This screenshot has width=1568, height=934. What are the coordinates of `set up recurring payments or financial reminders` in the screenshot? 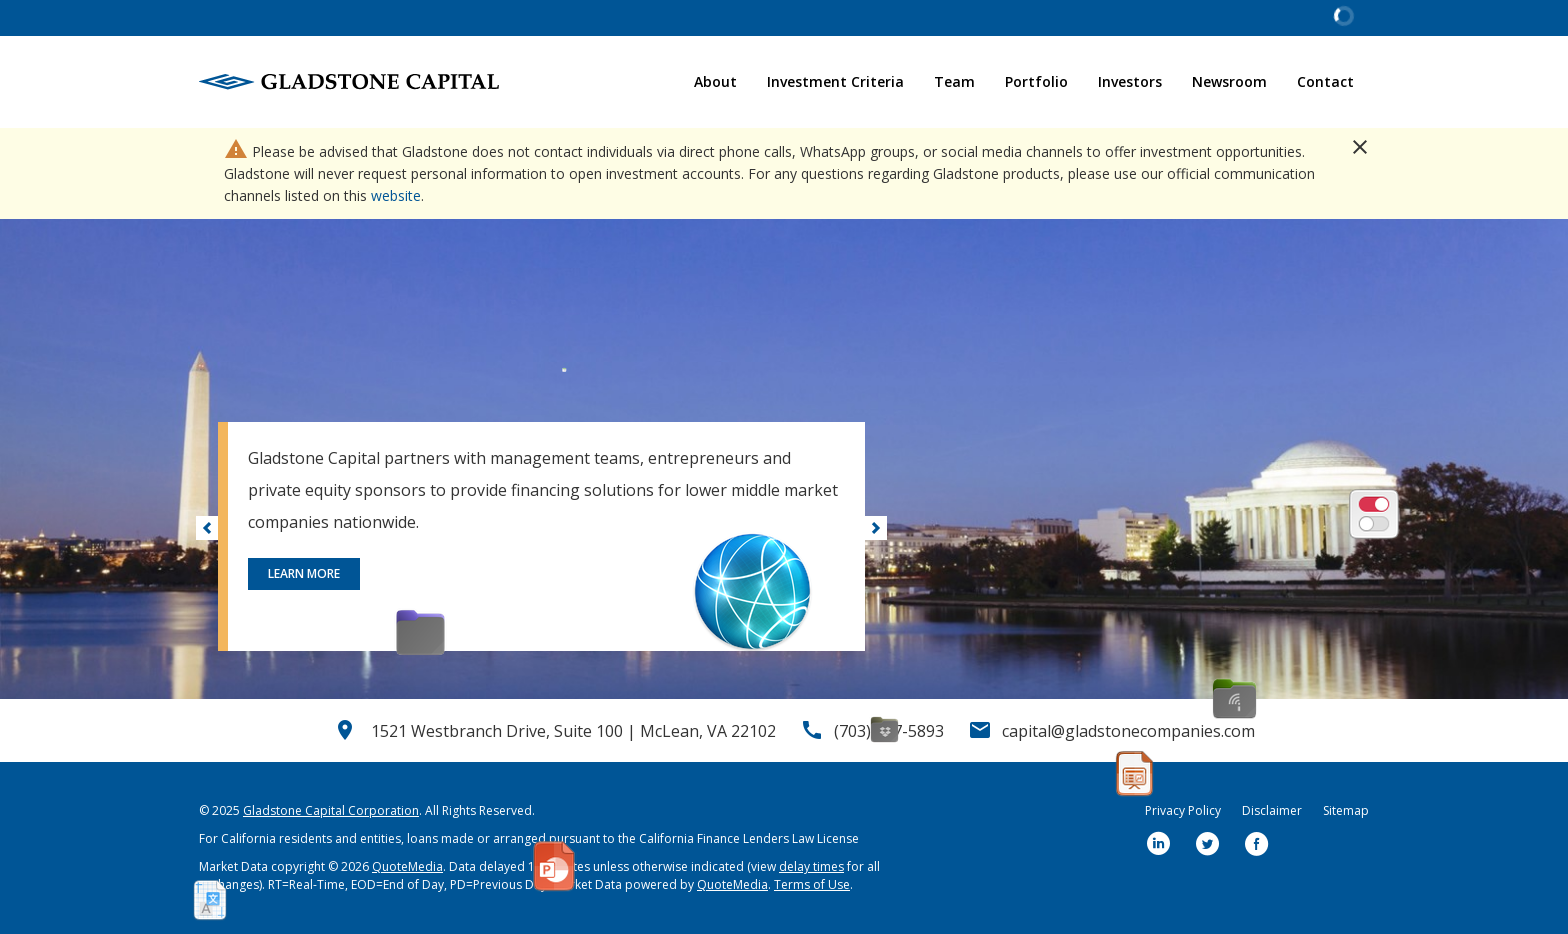 It's located at (539, 336).